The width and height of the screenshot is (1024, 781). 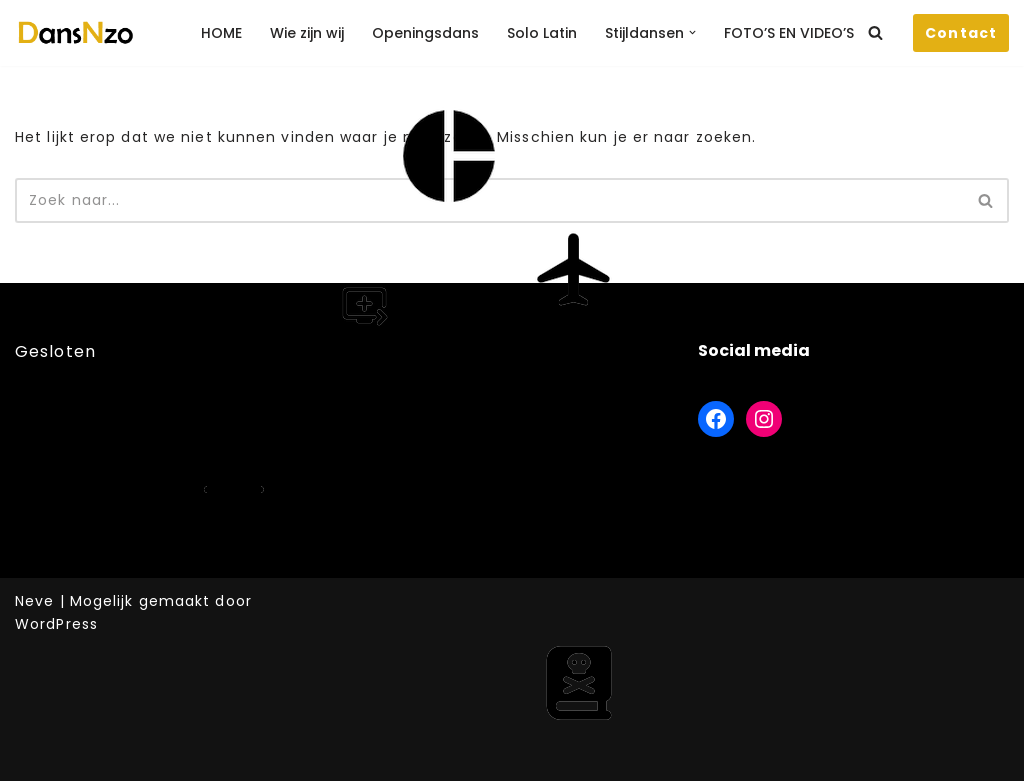 I want to click on view data breakdown or statistics, so click(x=449, y=156).